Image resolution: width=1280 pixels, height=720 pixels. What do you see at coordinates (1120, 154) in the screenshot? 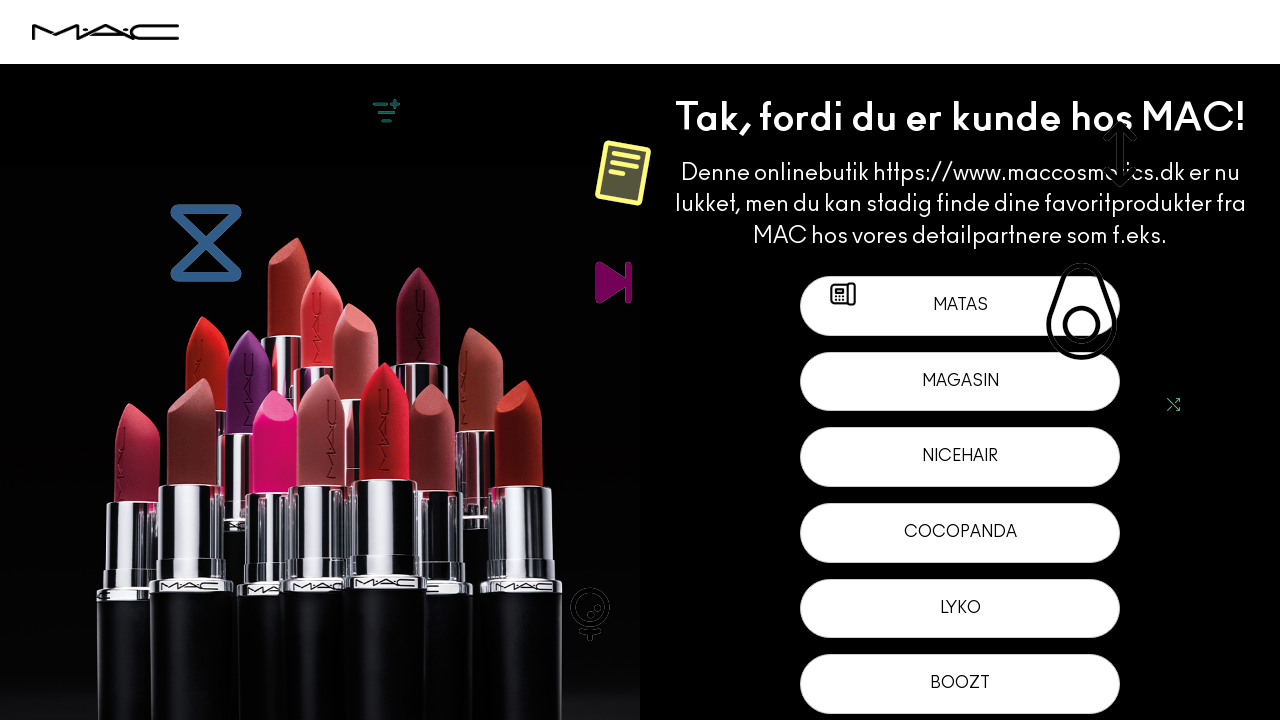
I see `resize element vertically` at bounding box center [1120, 154].